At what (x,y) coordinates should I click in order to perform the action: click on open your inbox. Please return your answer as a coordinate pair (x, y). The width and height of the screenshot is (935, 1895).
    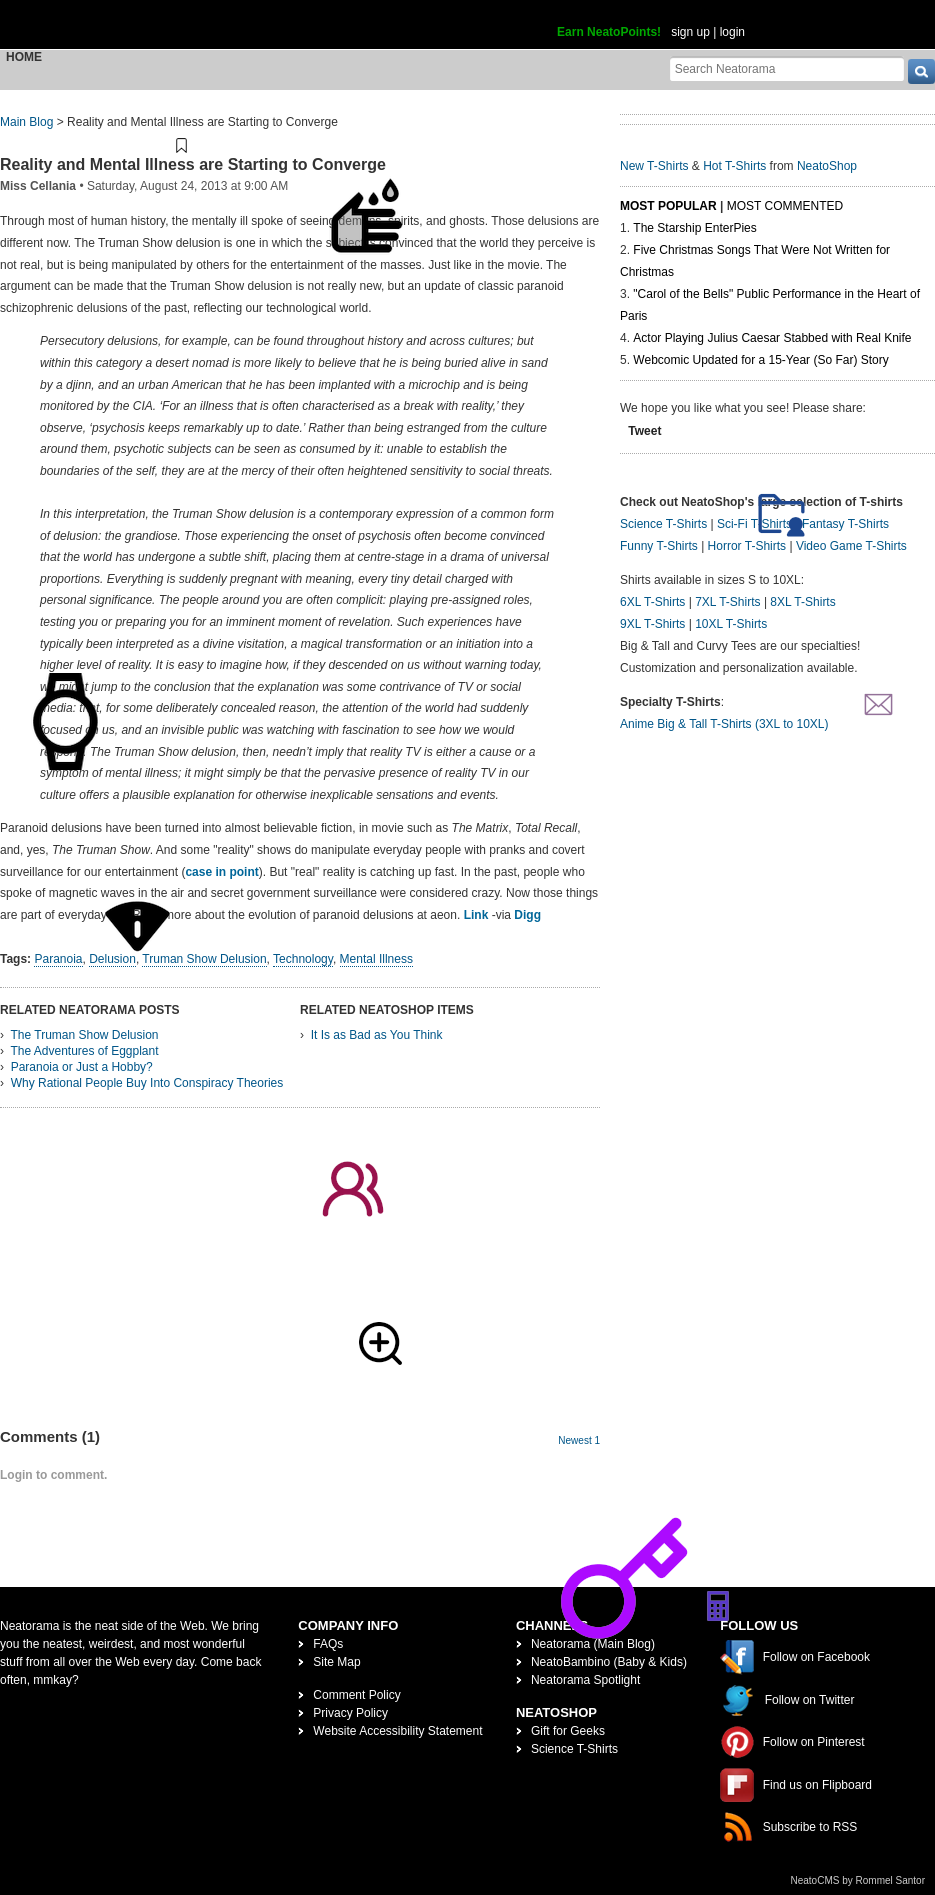
    Looking at the image, I should click on (878, 704).